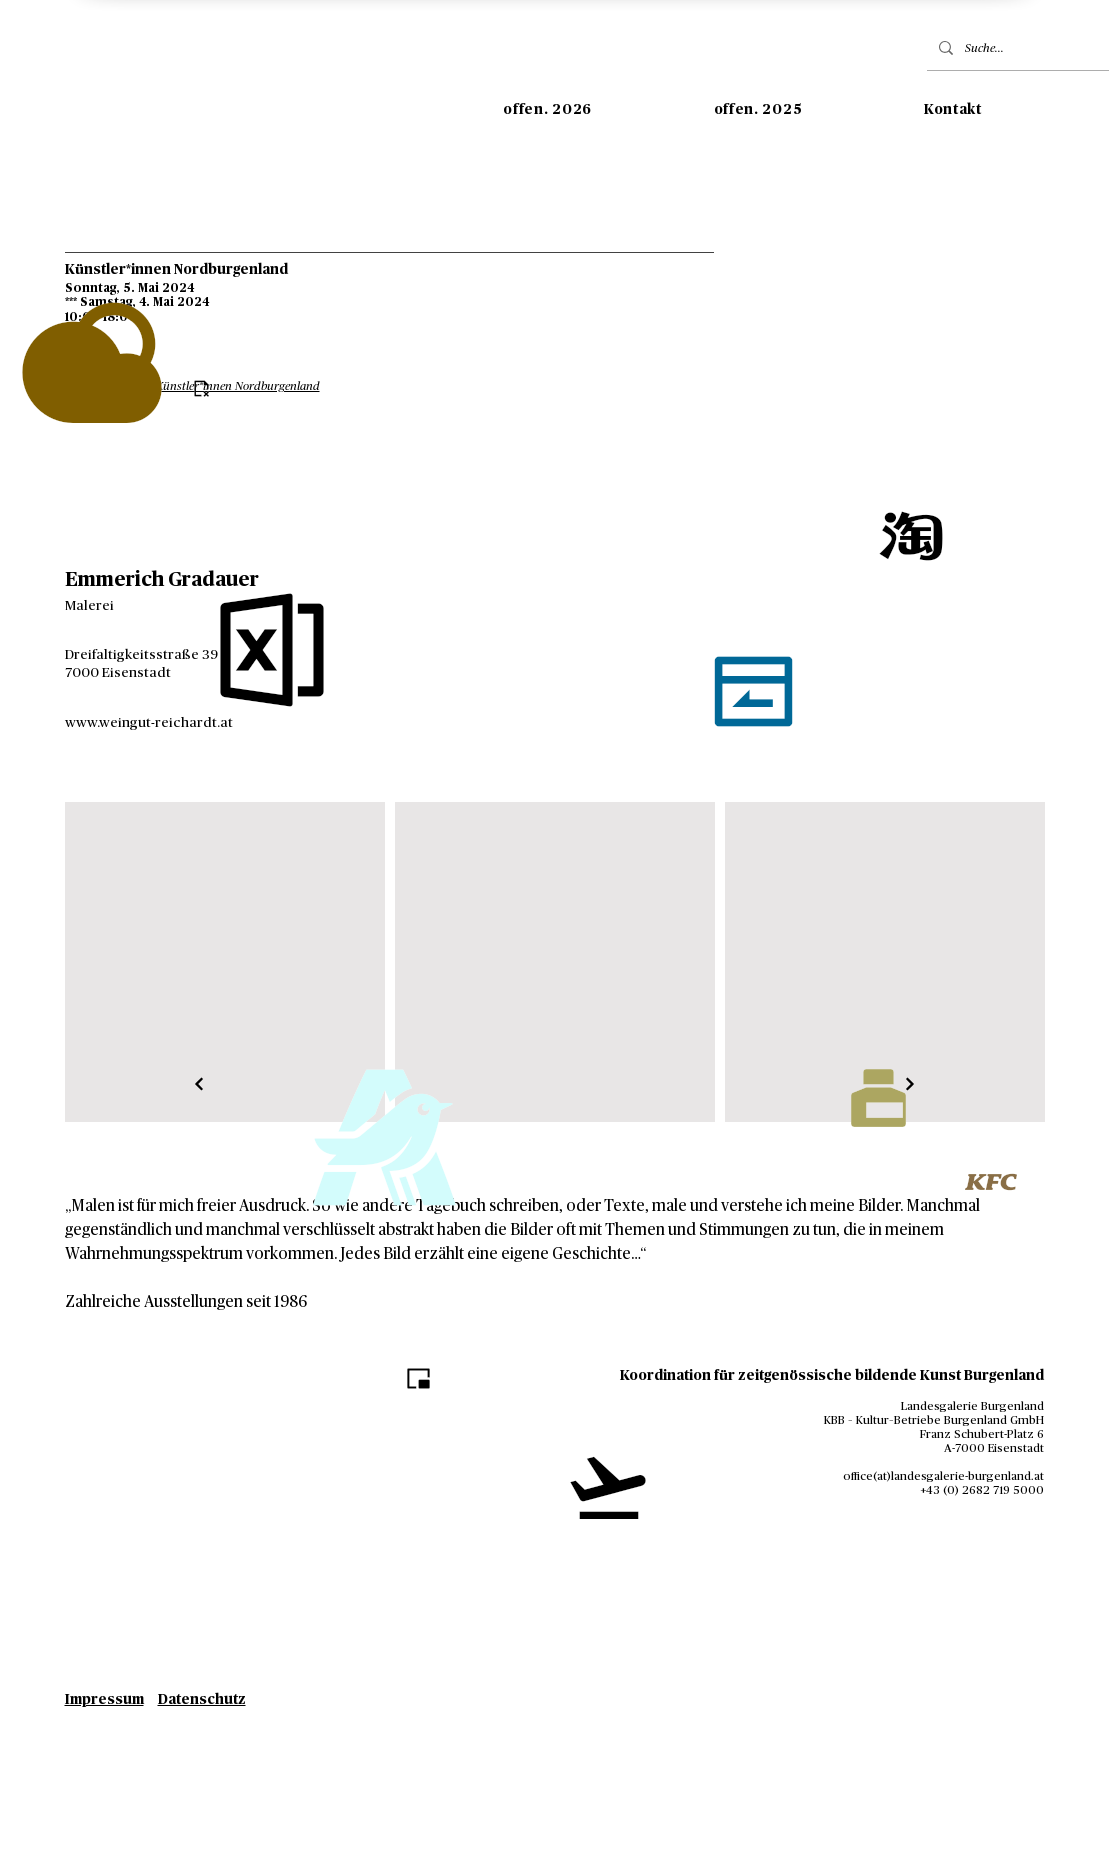  Describe the element at coordinates (753, 691) in the screenshot. I see `request a refund for a purchase` at that location.